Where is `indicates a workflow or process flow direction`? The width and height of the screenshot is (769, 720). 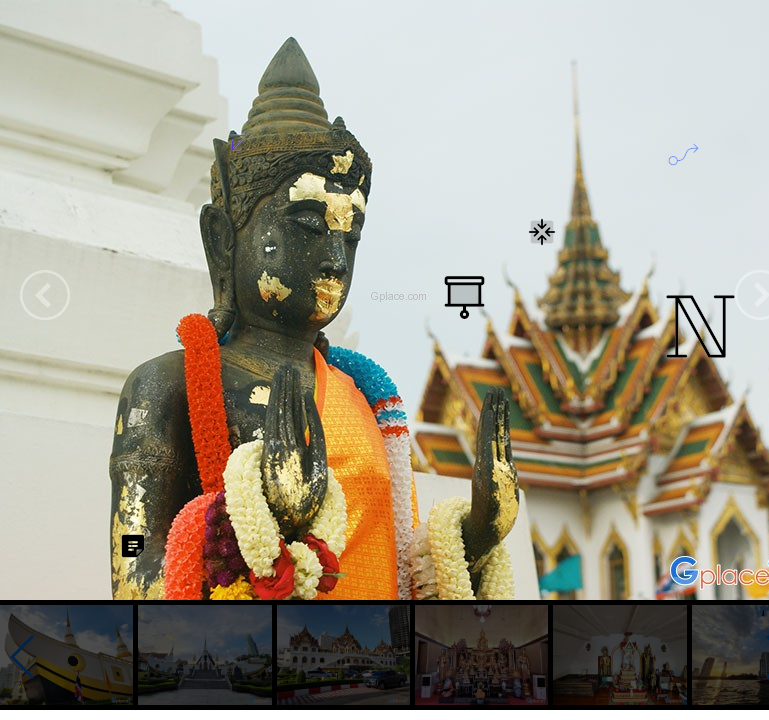
indicates a workflow or process flow direction is located at coordinates (683, 154).